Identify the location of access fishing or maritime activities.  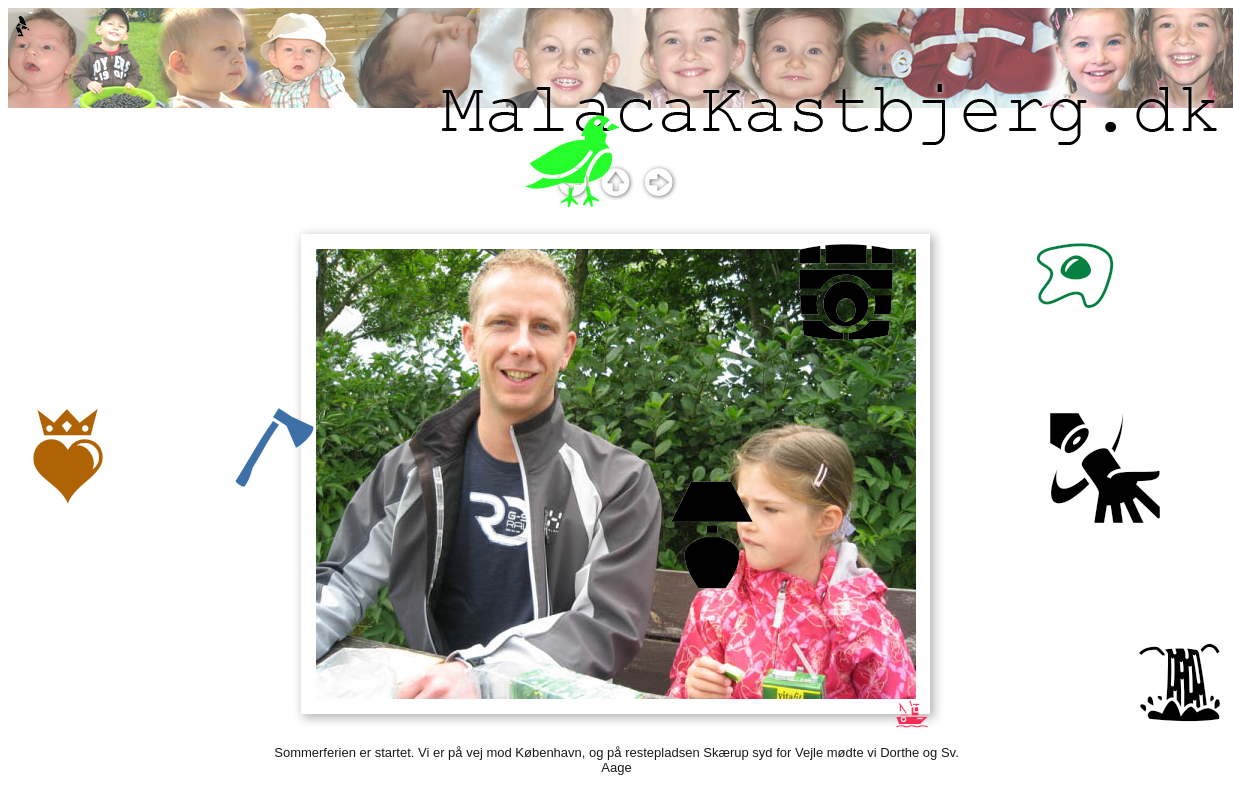
(912, 713).